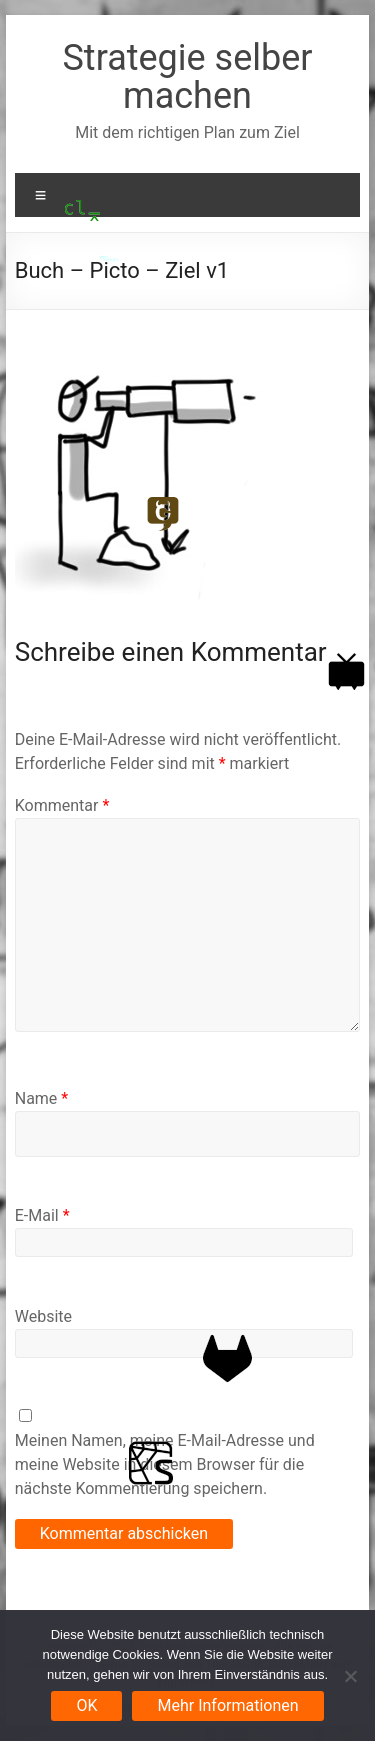 The image size is (375, 1741). I want to click on open niconico video streaming app, so click(346, 671).